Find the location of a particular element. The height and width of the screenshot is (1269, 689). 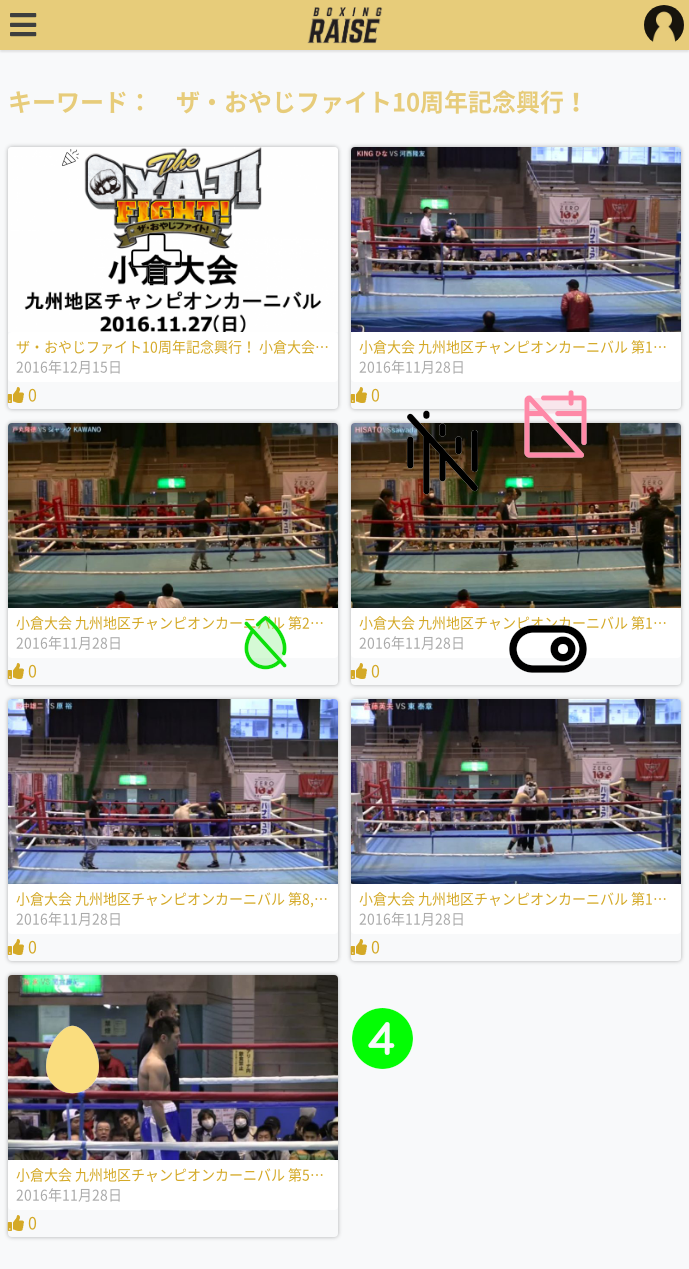

access first aid or medical help information is located at coordinates (156, 258).